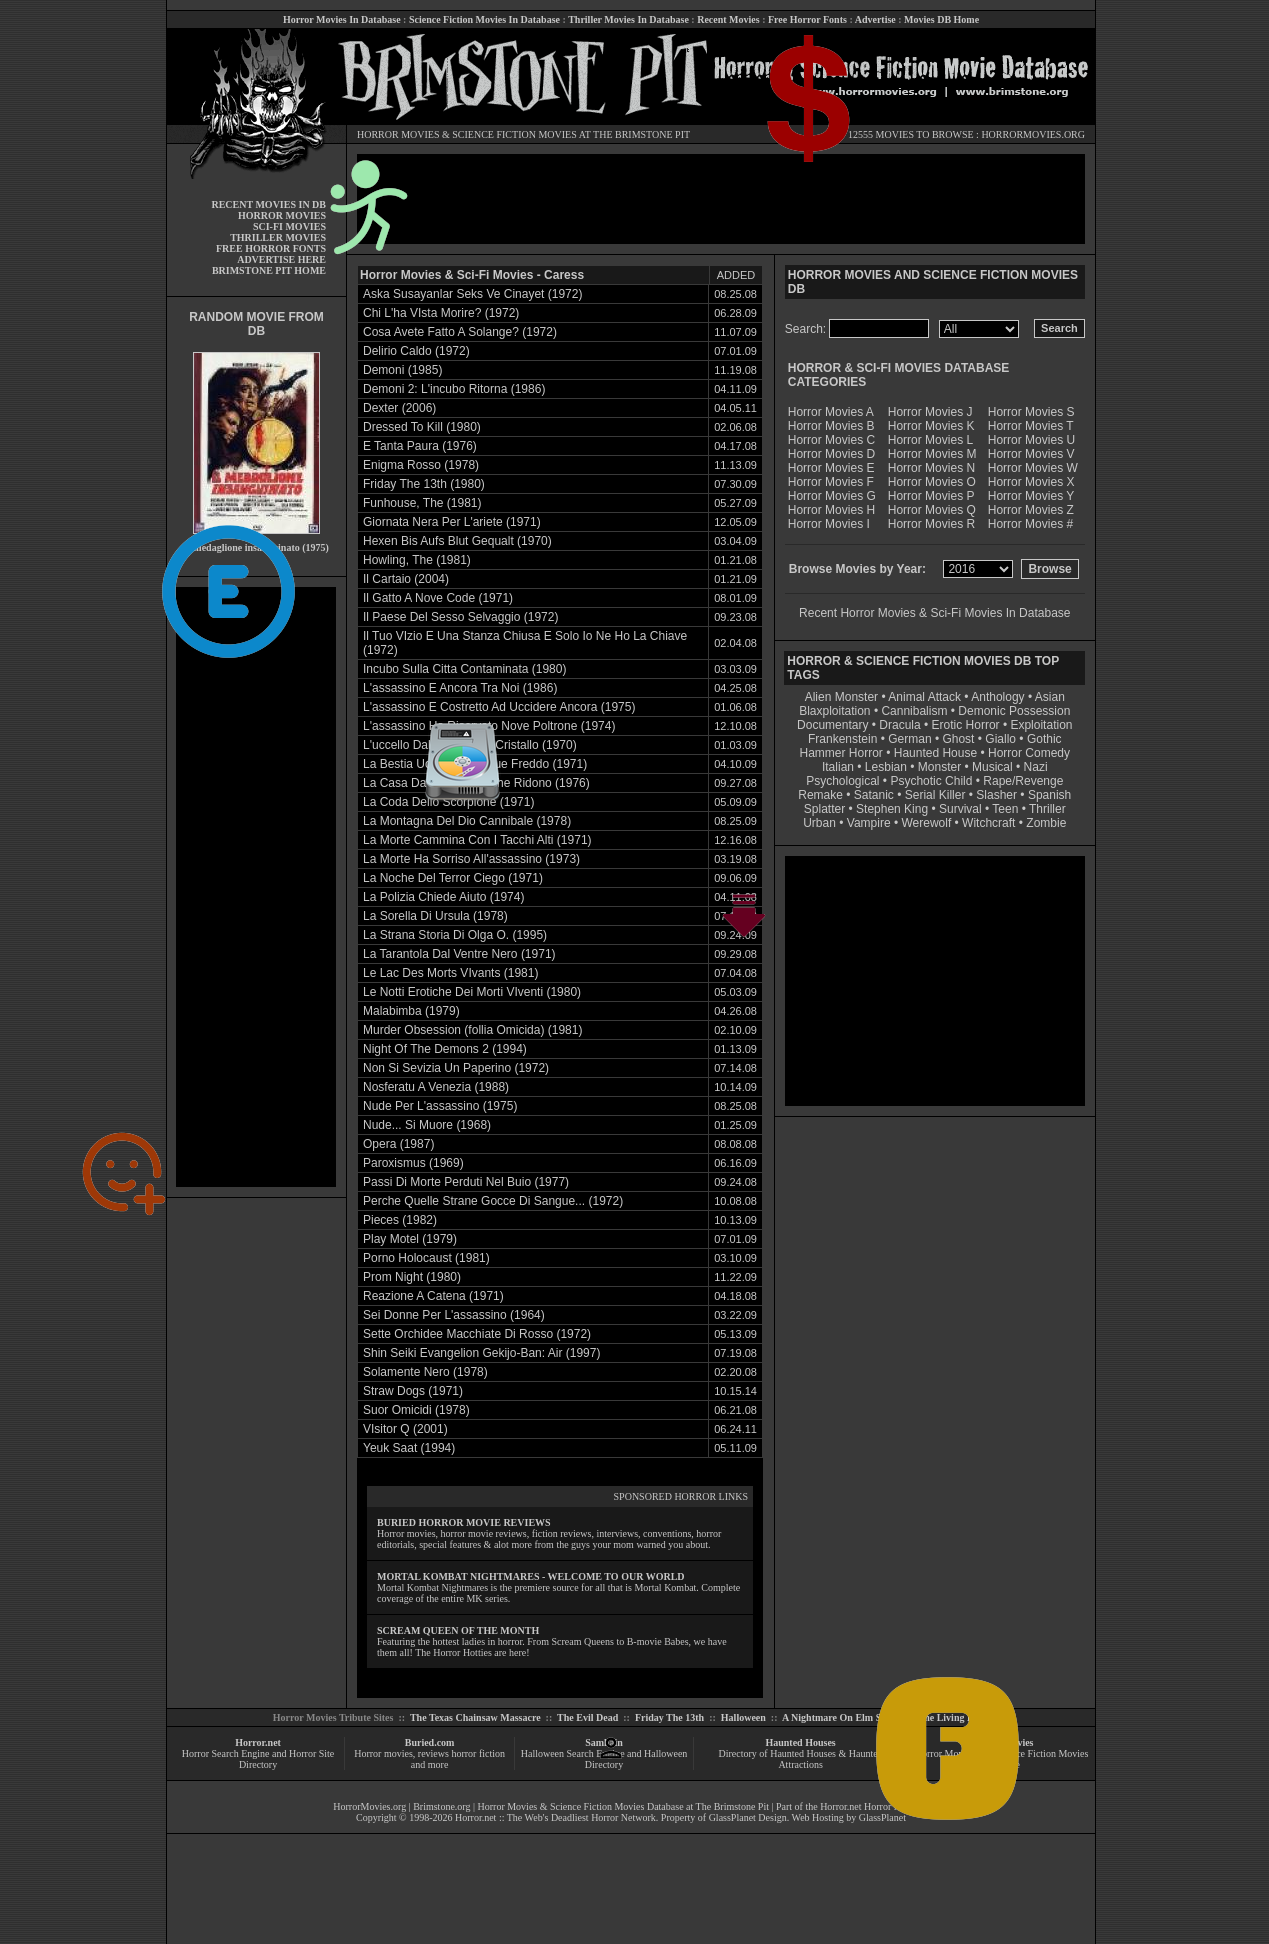 This screenshot has height=1944, width=1269. What do you see at coordinates (808, 98) in the screenshot?
I see `view prices in US dollars` at bounding box center [808, 98].